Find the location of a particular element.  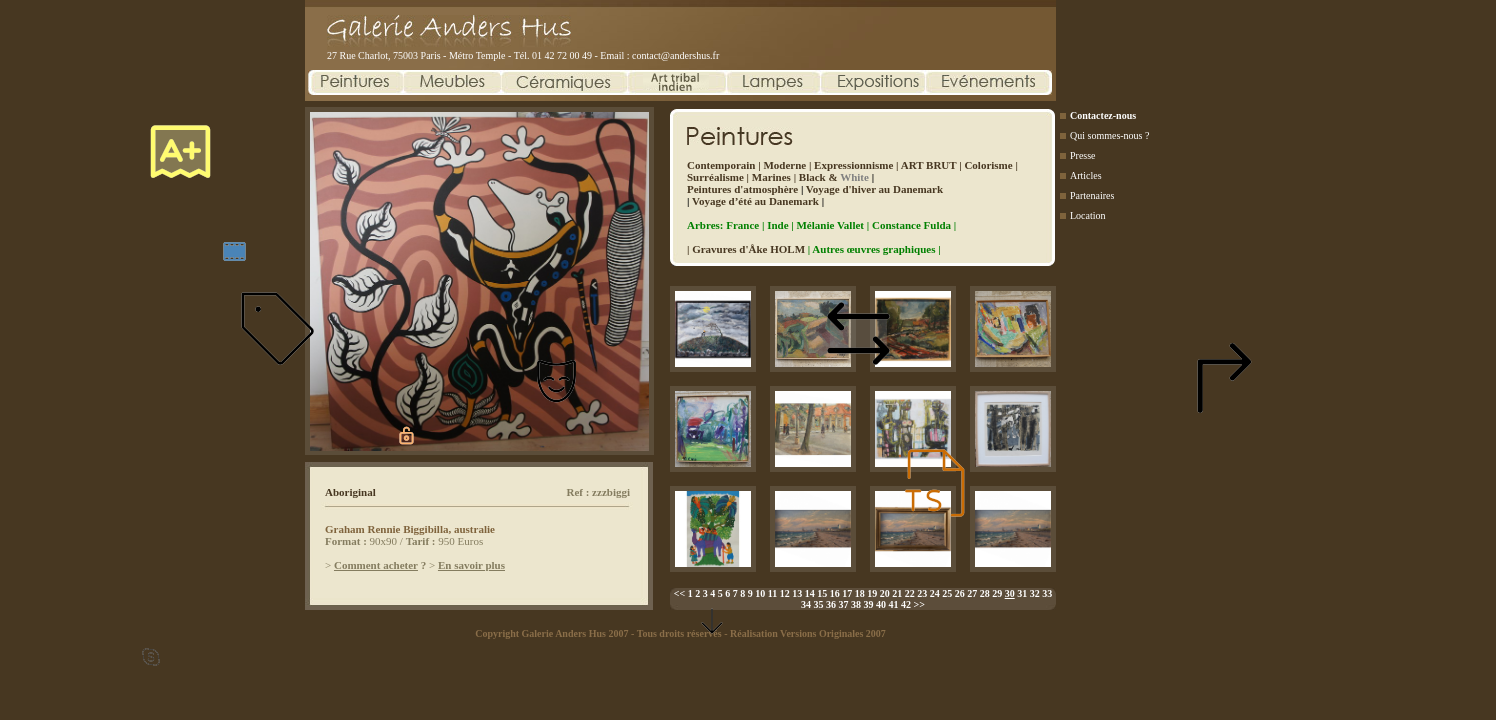

open skype app is located at coordinates (151, 657).